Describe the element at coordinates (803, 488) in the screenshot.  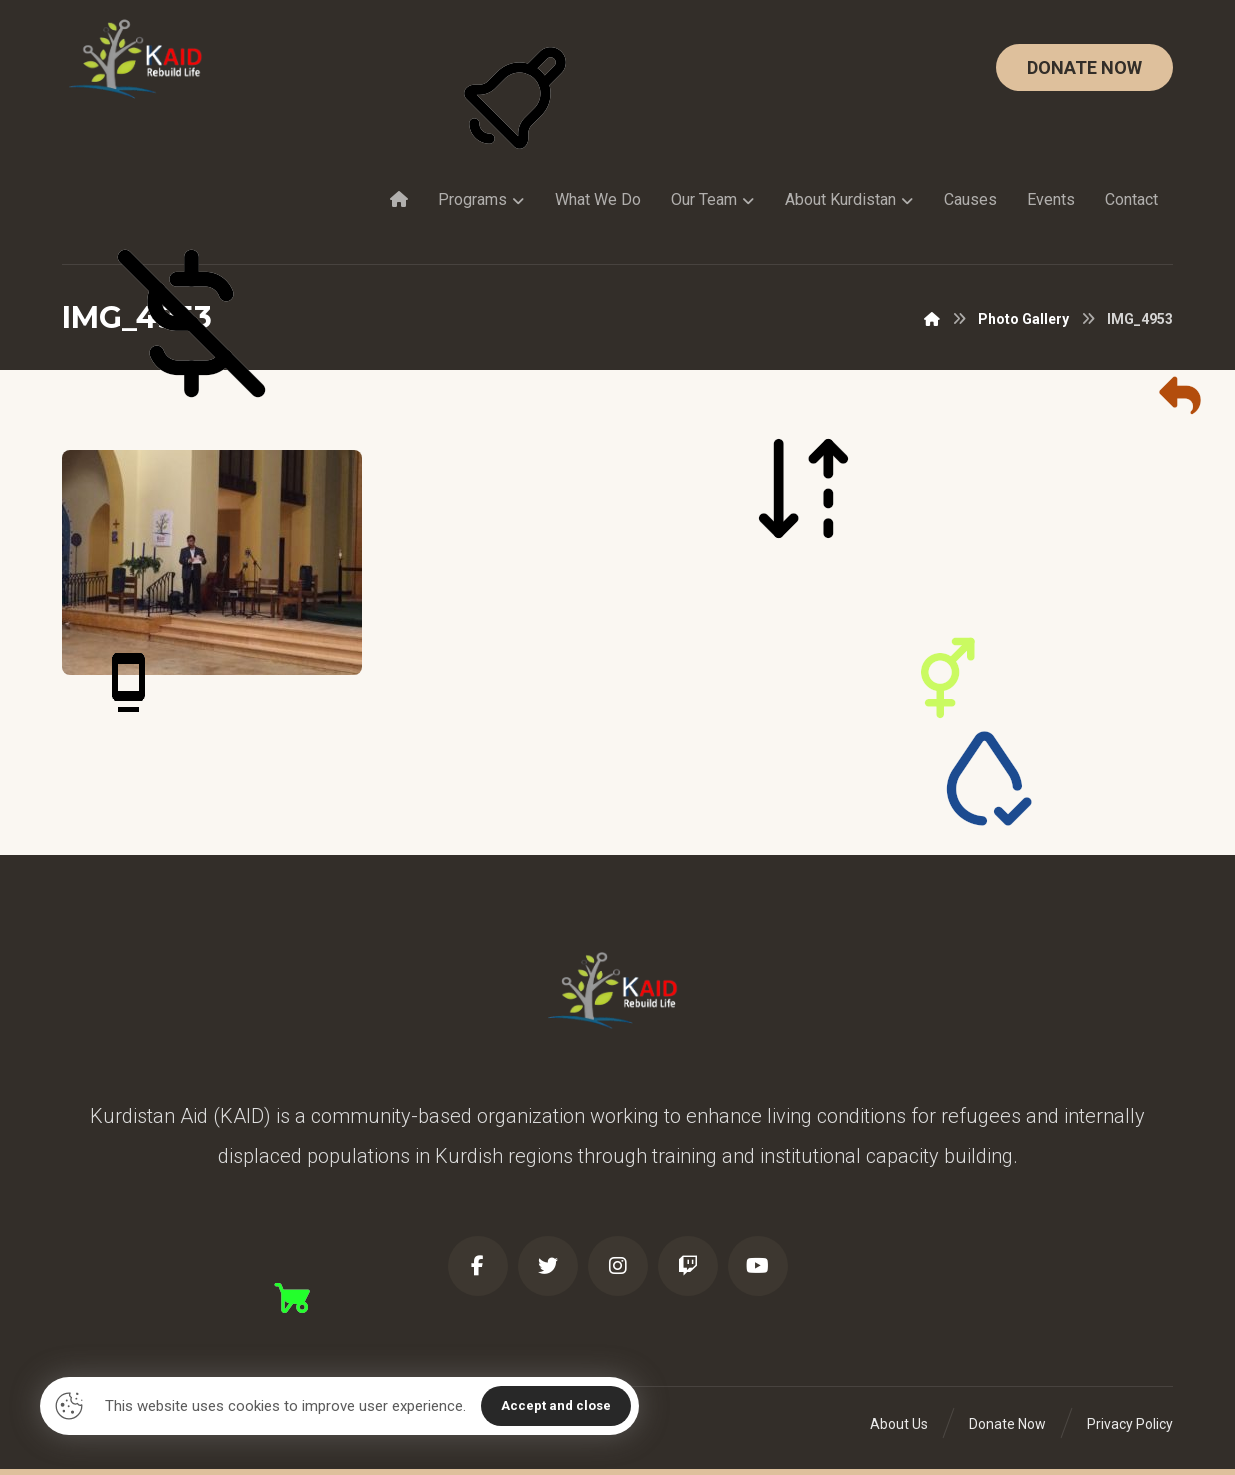
I see `transfer data downward` at that location.